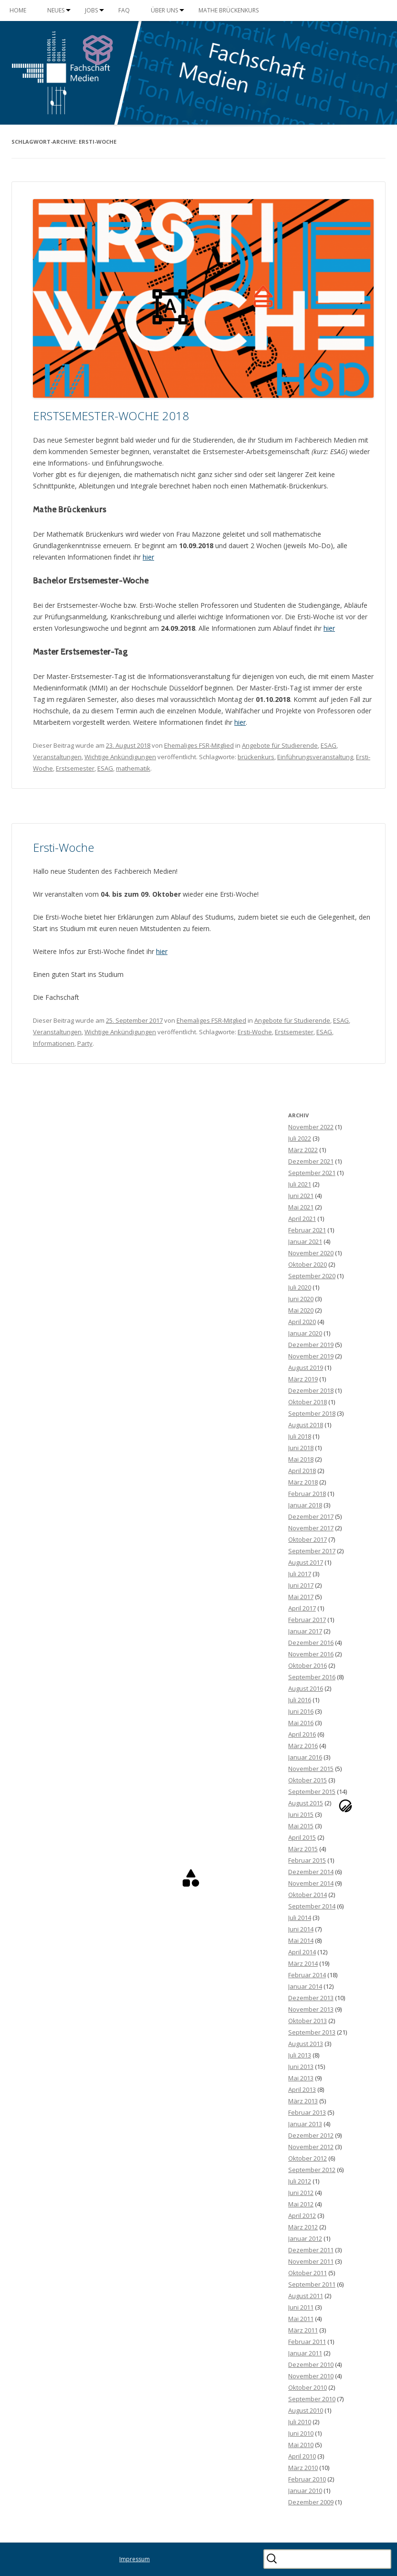  Describe the element at coordinates (191, 1878) in the screenshot. I see `access shape tools or drawing options` at that location.